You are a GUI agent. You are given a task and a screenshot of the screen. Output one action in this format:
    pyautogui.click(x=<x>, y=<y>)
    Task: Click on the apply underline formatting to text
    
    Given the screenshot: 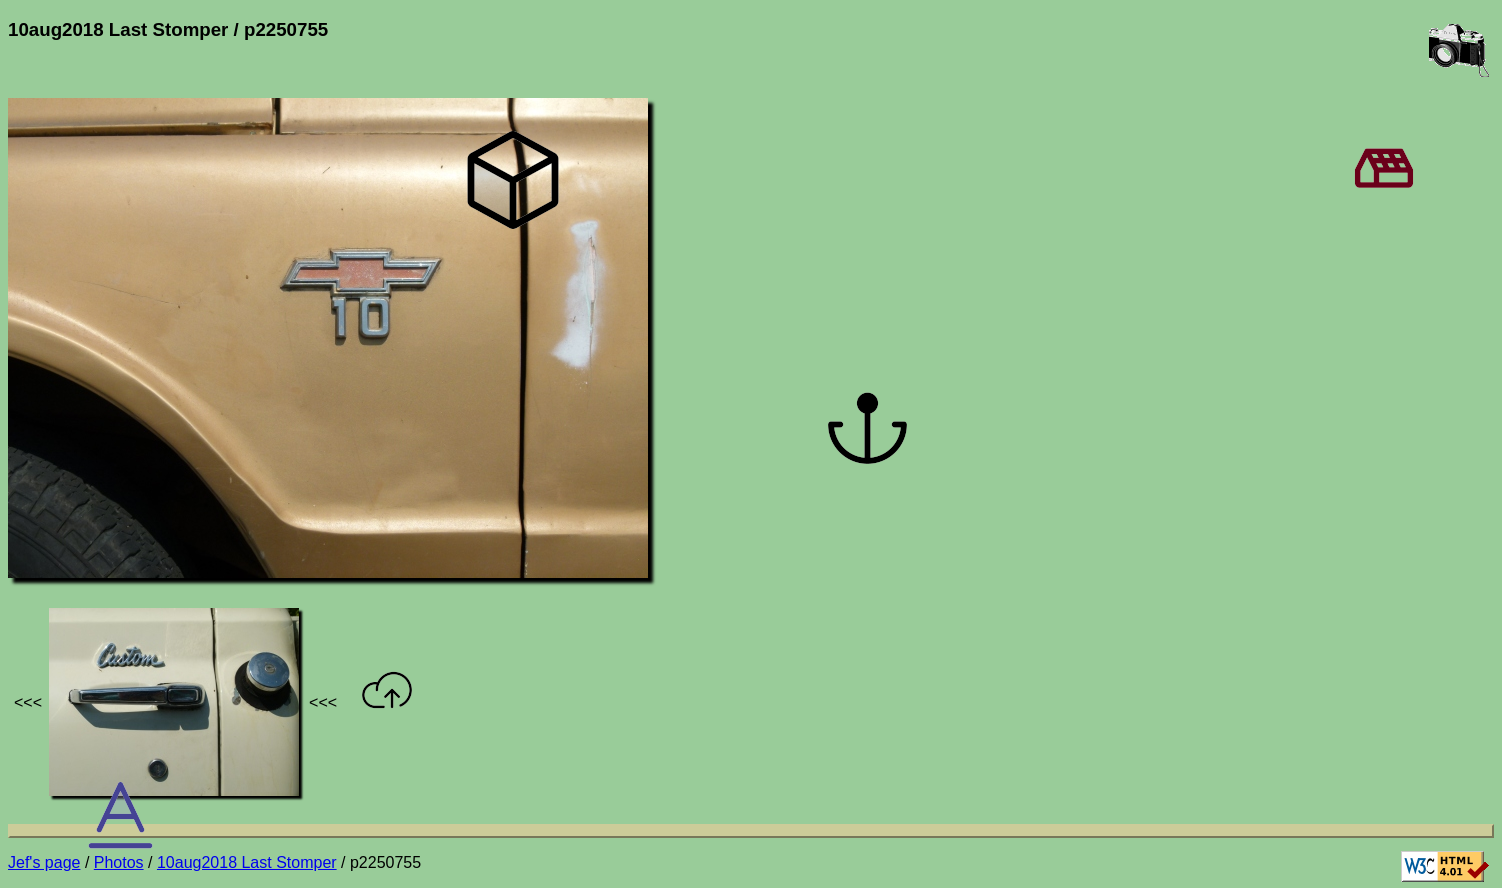 What is the action you would take?
    pyautogui.click(x=120, y=816)
    